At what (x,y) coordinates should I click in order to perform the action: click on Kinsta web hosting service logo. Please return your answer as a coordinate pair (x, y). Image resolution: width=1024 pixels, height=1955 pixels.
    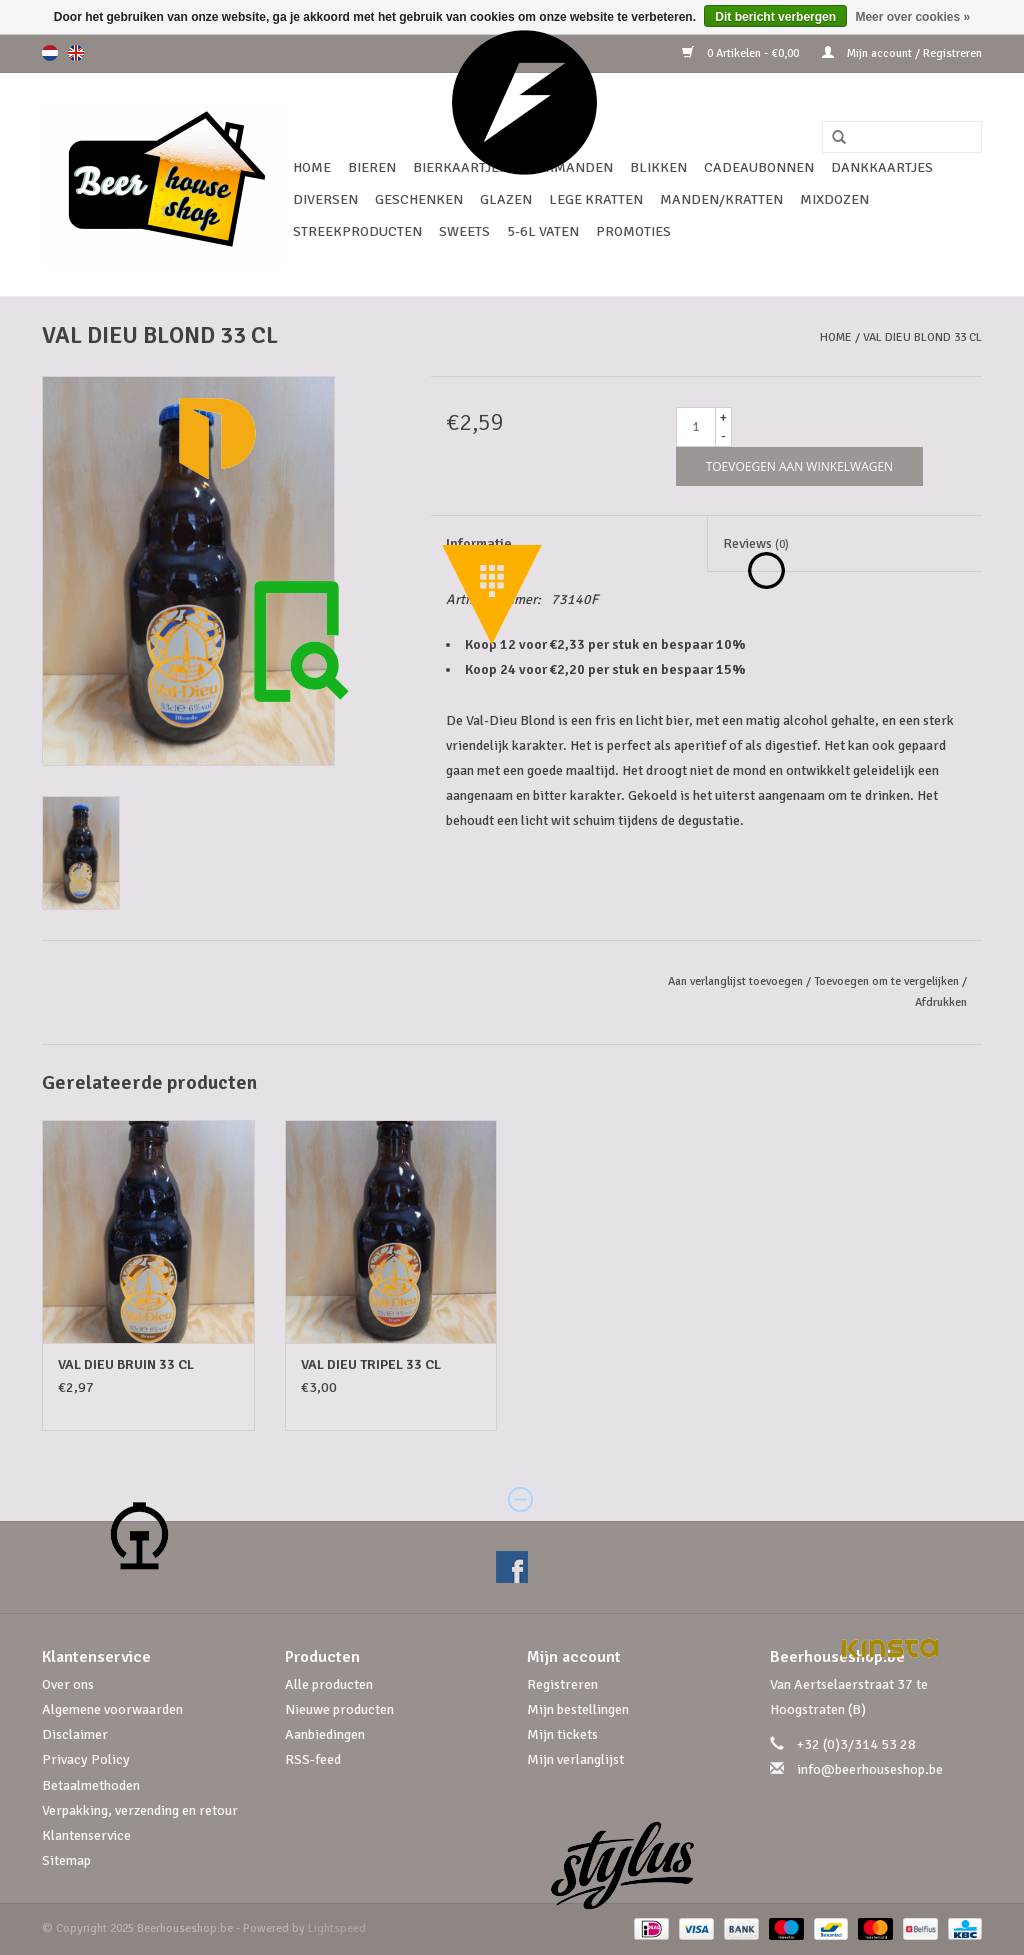
    Looking at the image, I should click on (890, 1648).